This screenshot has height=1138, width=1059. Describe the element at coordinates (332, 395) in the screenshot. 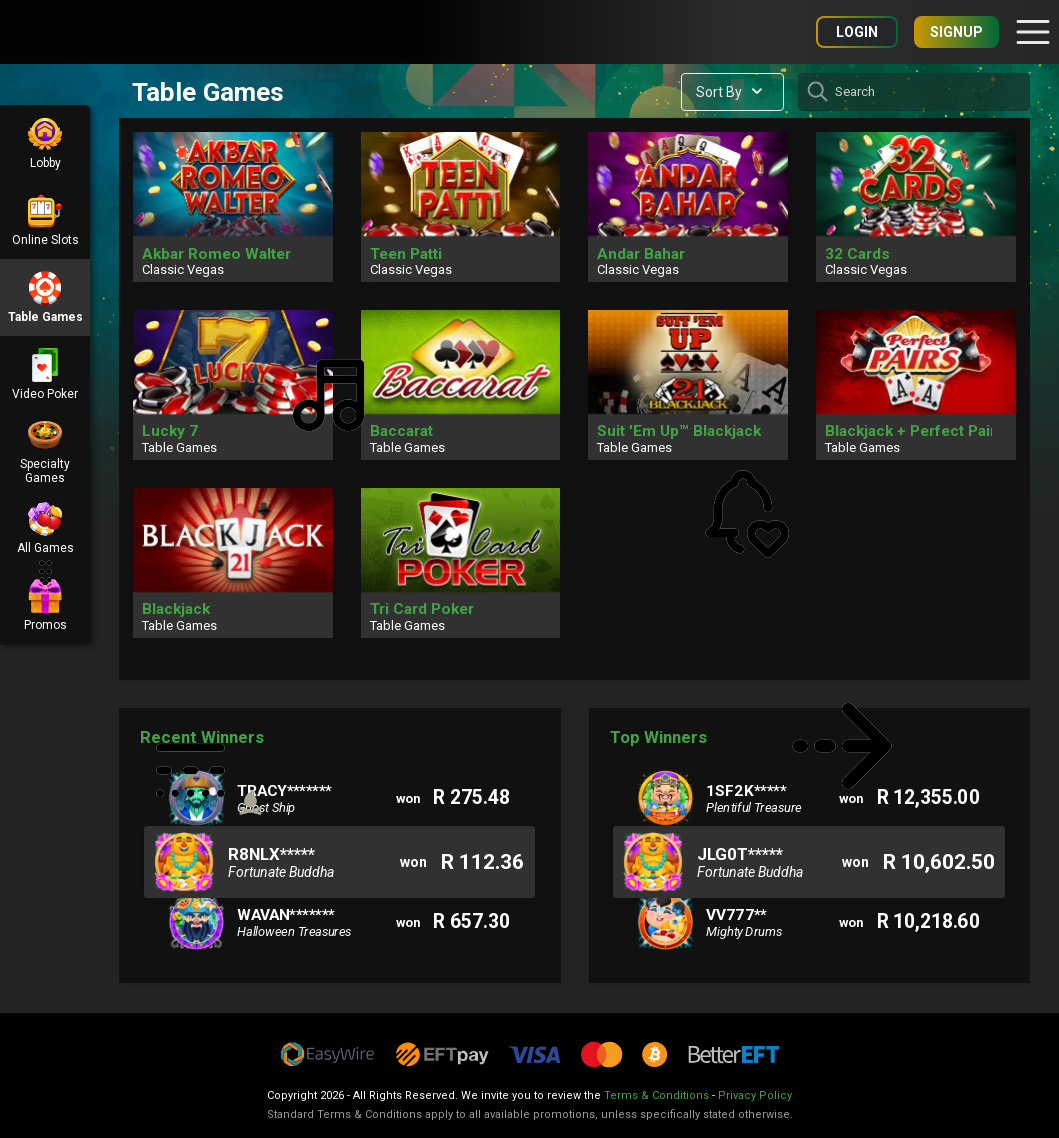

I see `access music library or player` at that location.